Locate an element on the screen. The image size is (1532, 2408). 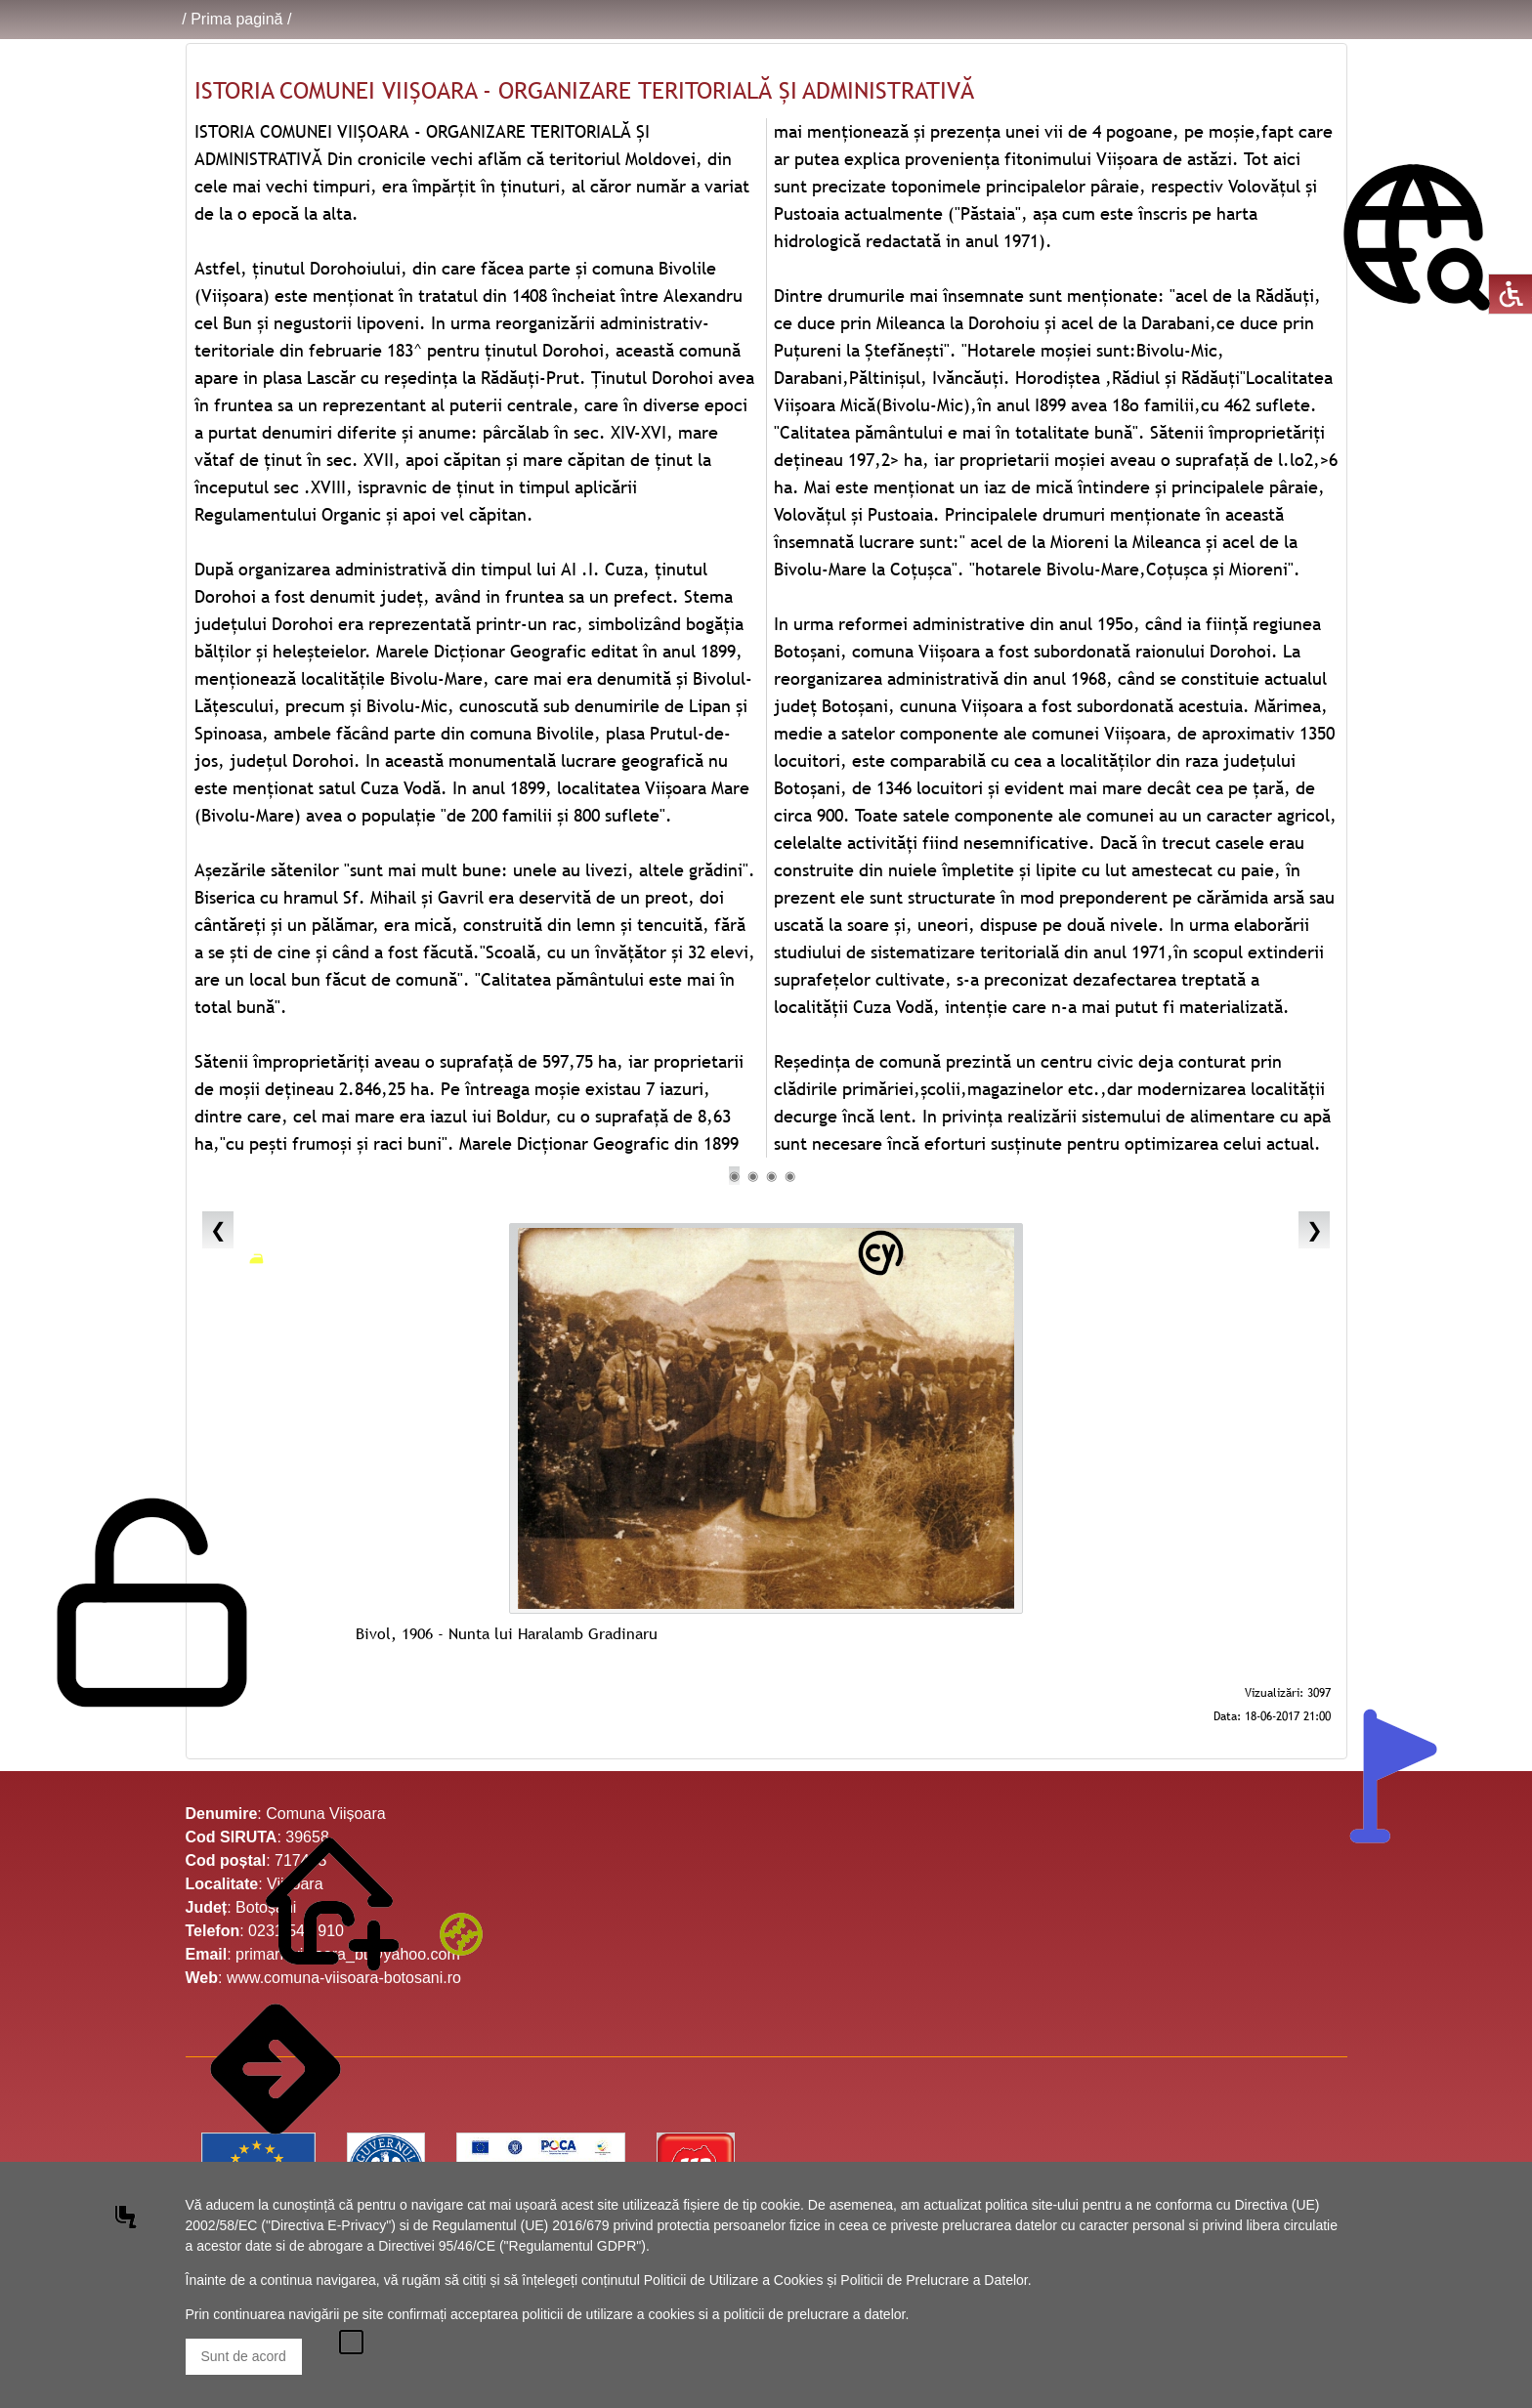
view baseball scores or stats is located at coordinates (461, 1934).